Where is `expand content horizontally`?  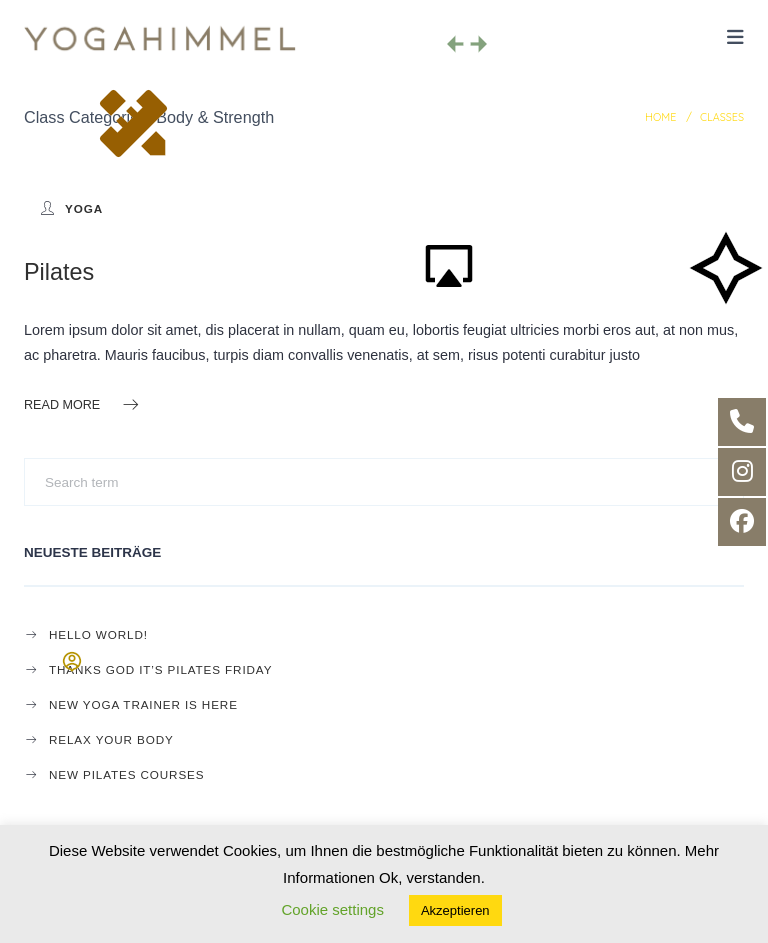
expand content horizontally is located at coordinates (467, 44).